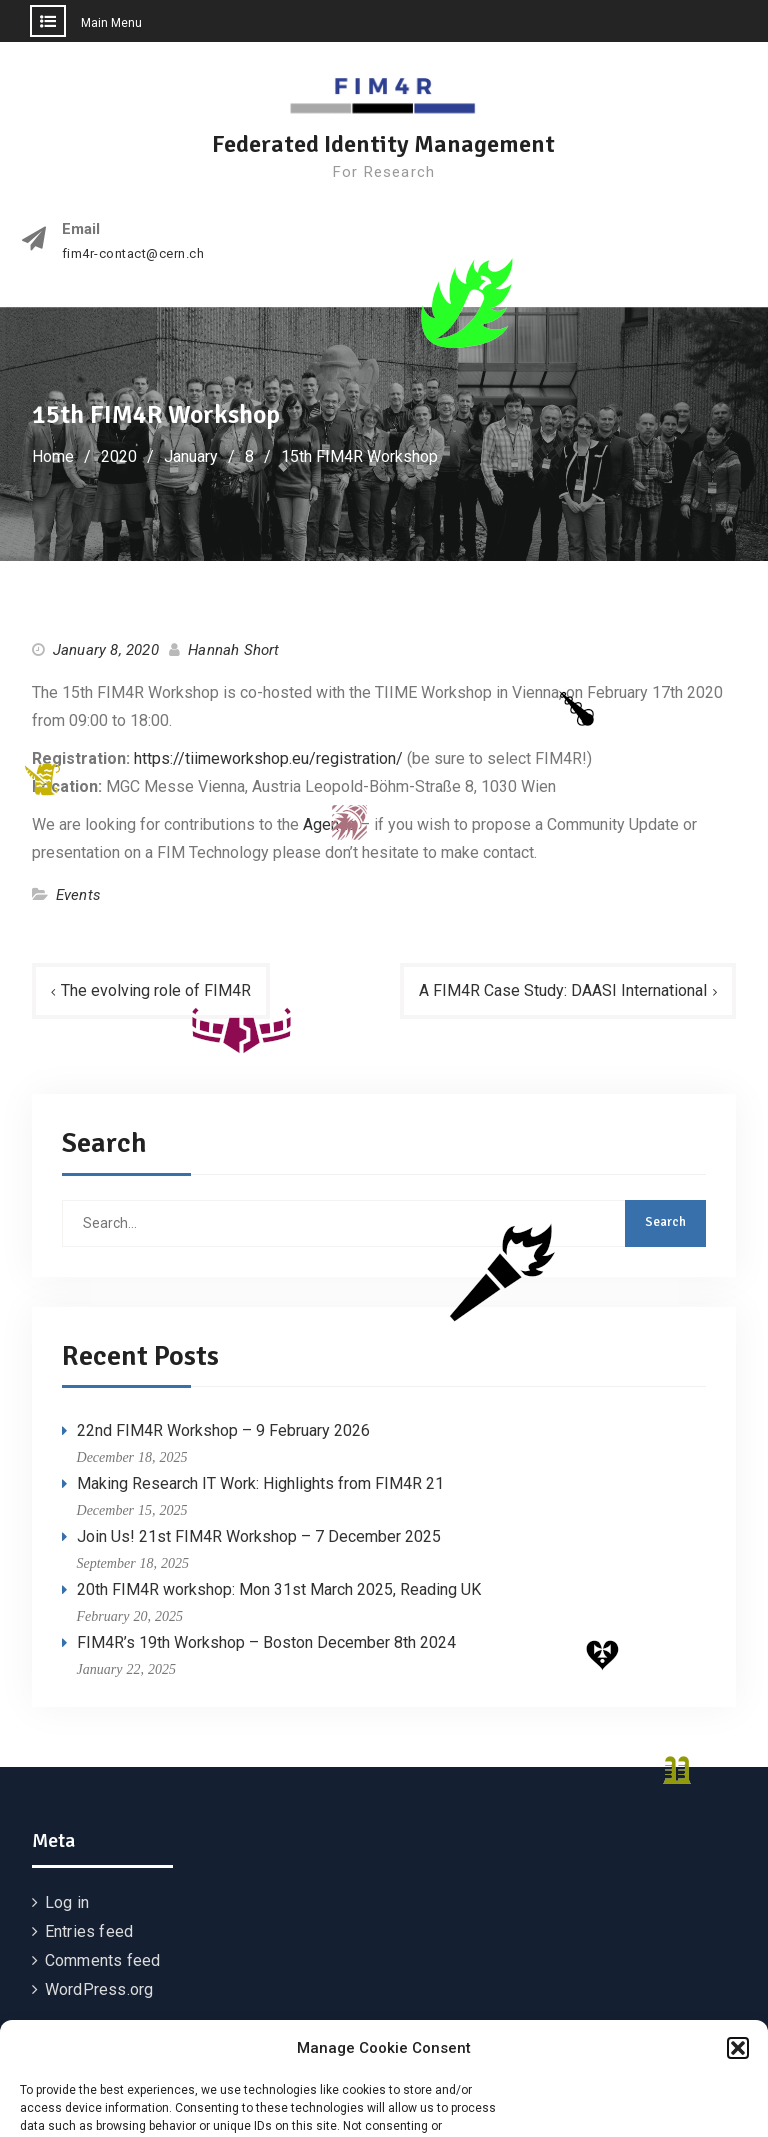 Image resolution: width=768 pixels, height=2137 pixels. I want to click on access quest log or story journal, so click(42, 779).